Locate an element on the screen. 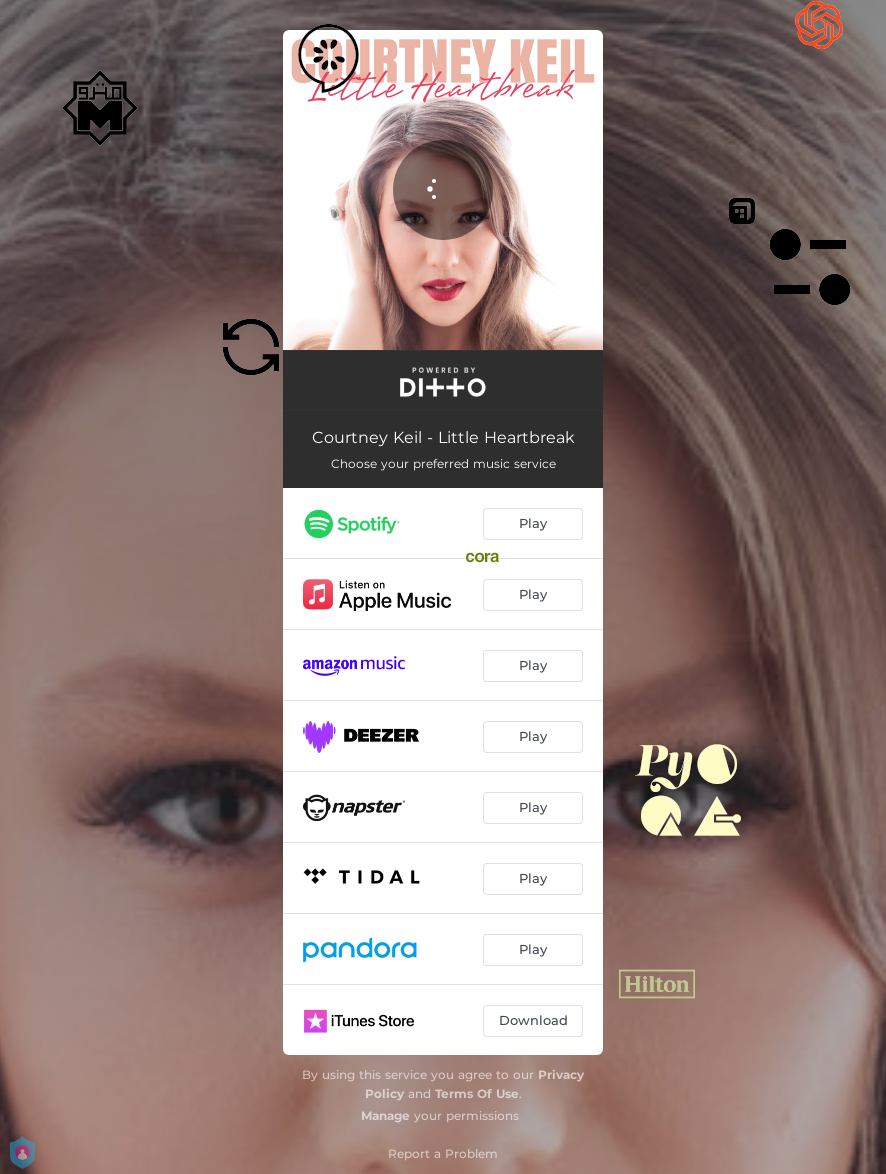 Image resolution: width=886 pixels, height=1174 pixels. adjust audio equalizer settings is located at coordinates (810, 267).